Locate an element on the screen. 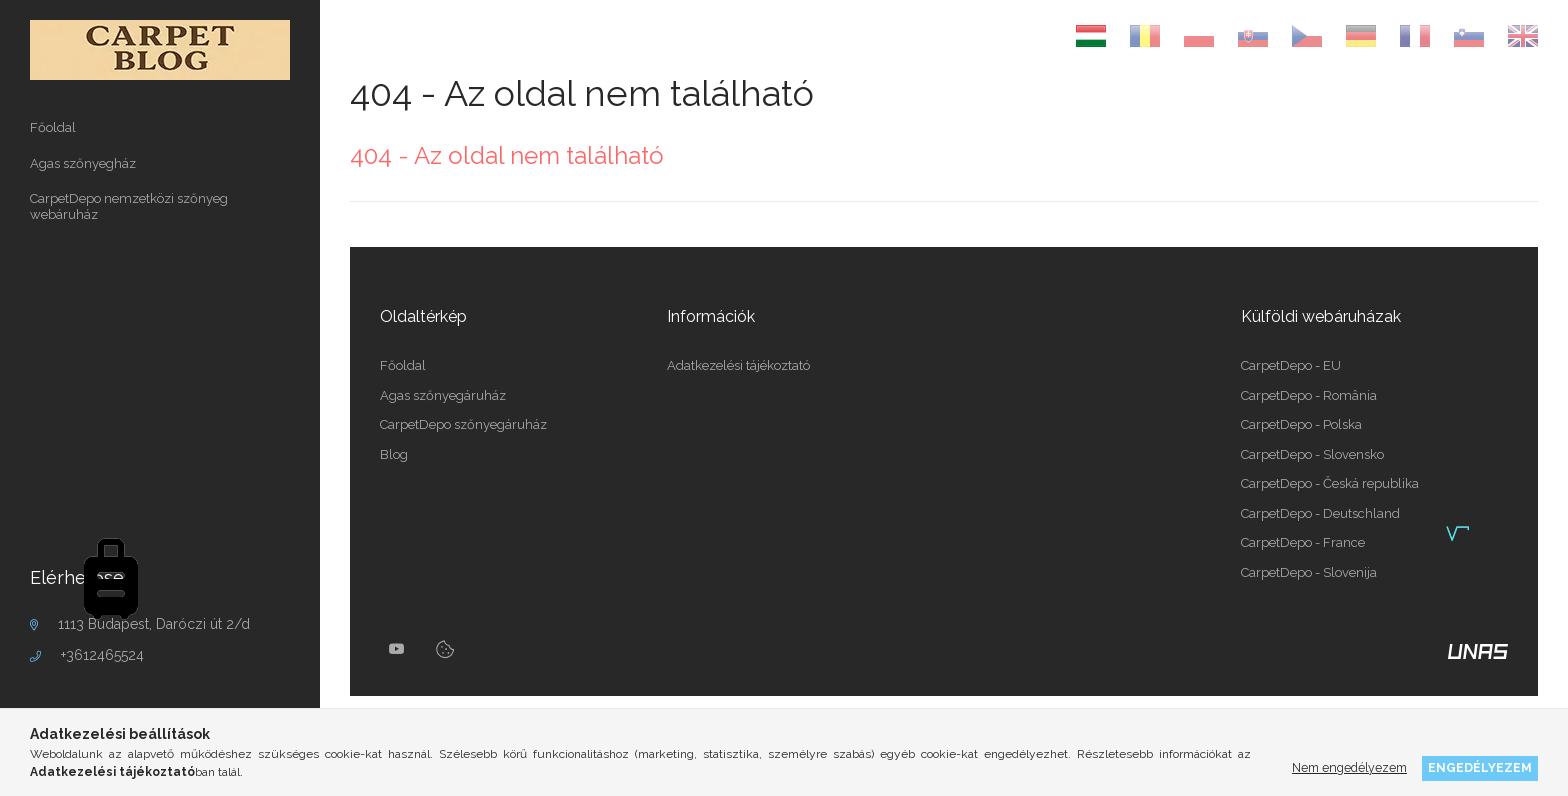  access travel or trip planning features is located at coordinates (111, 579).